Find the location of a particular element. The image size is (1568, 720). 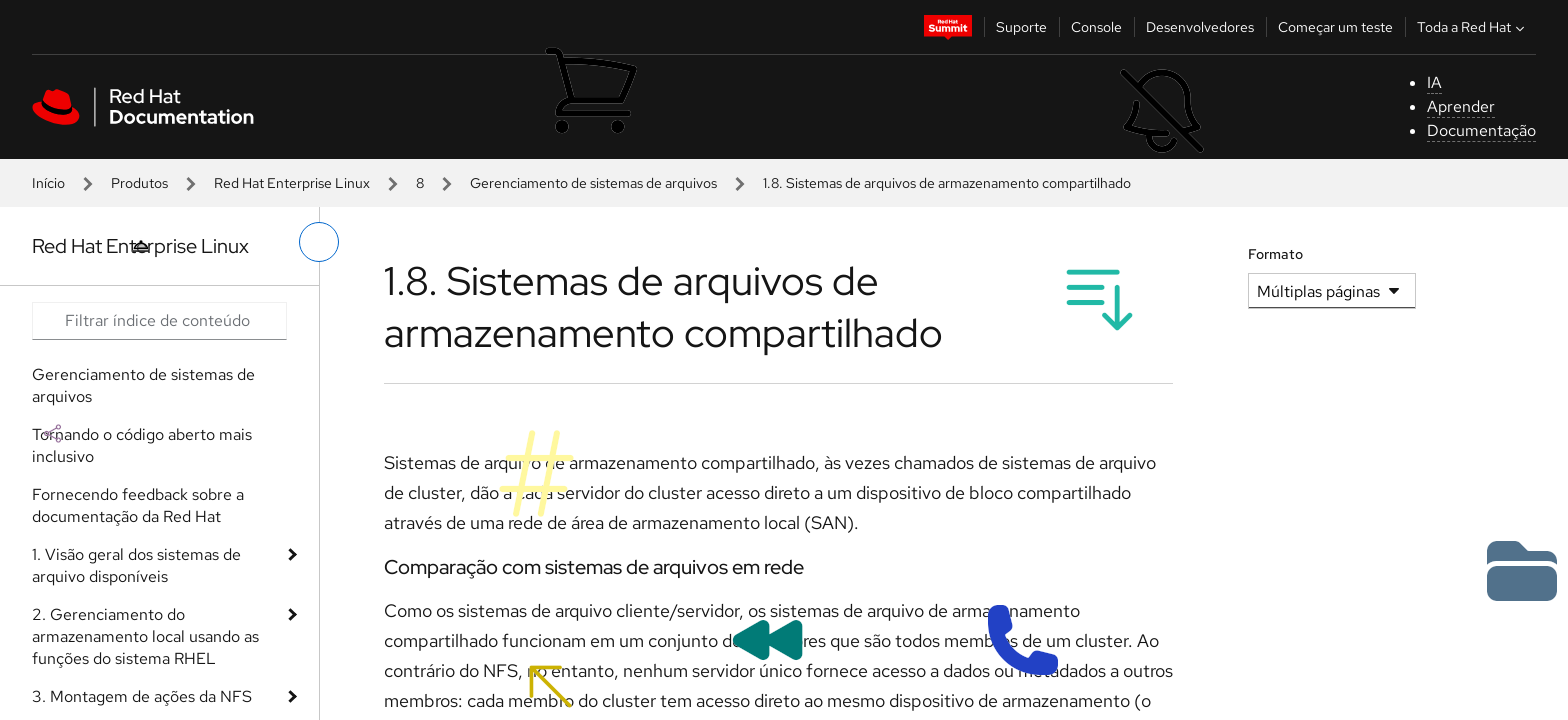

request room service or hotel amenities is located at coordinates (141, 246).